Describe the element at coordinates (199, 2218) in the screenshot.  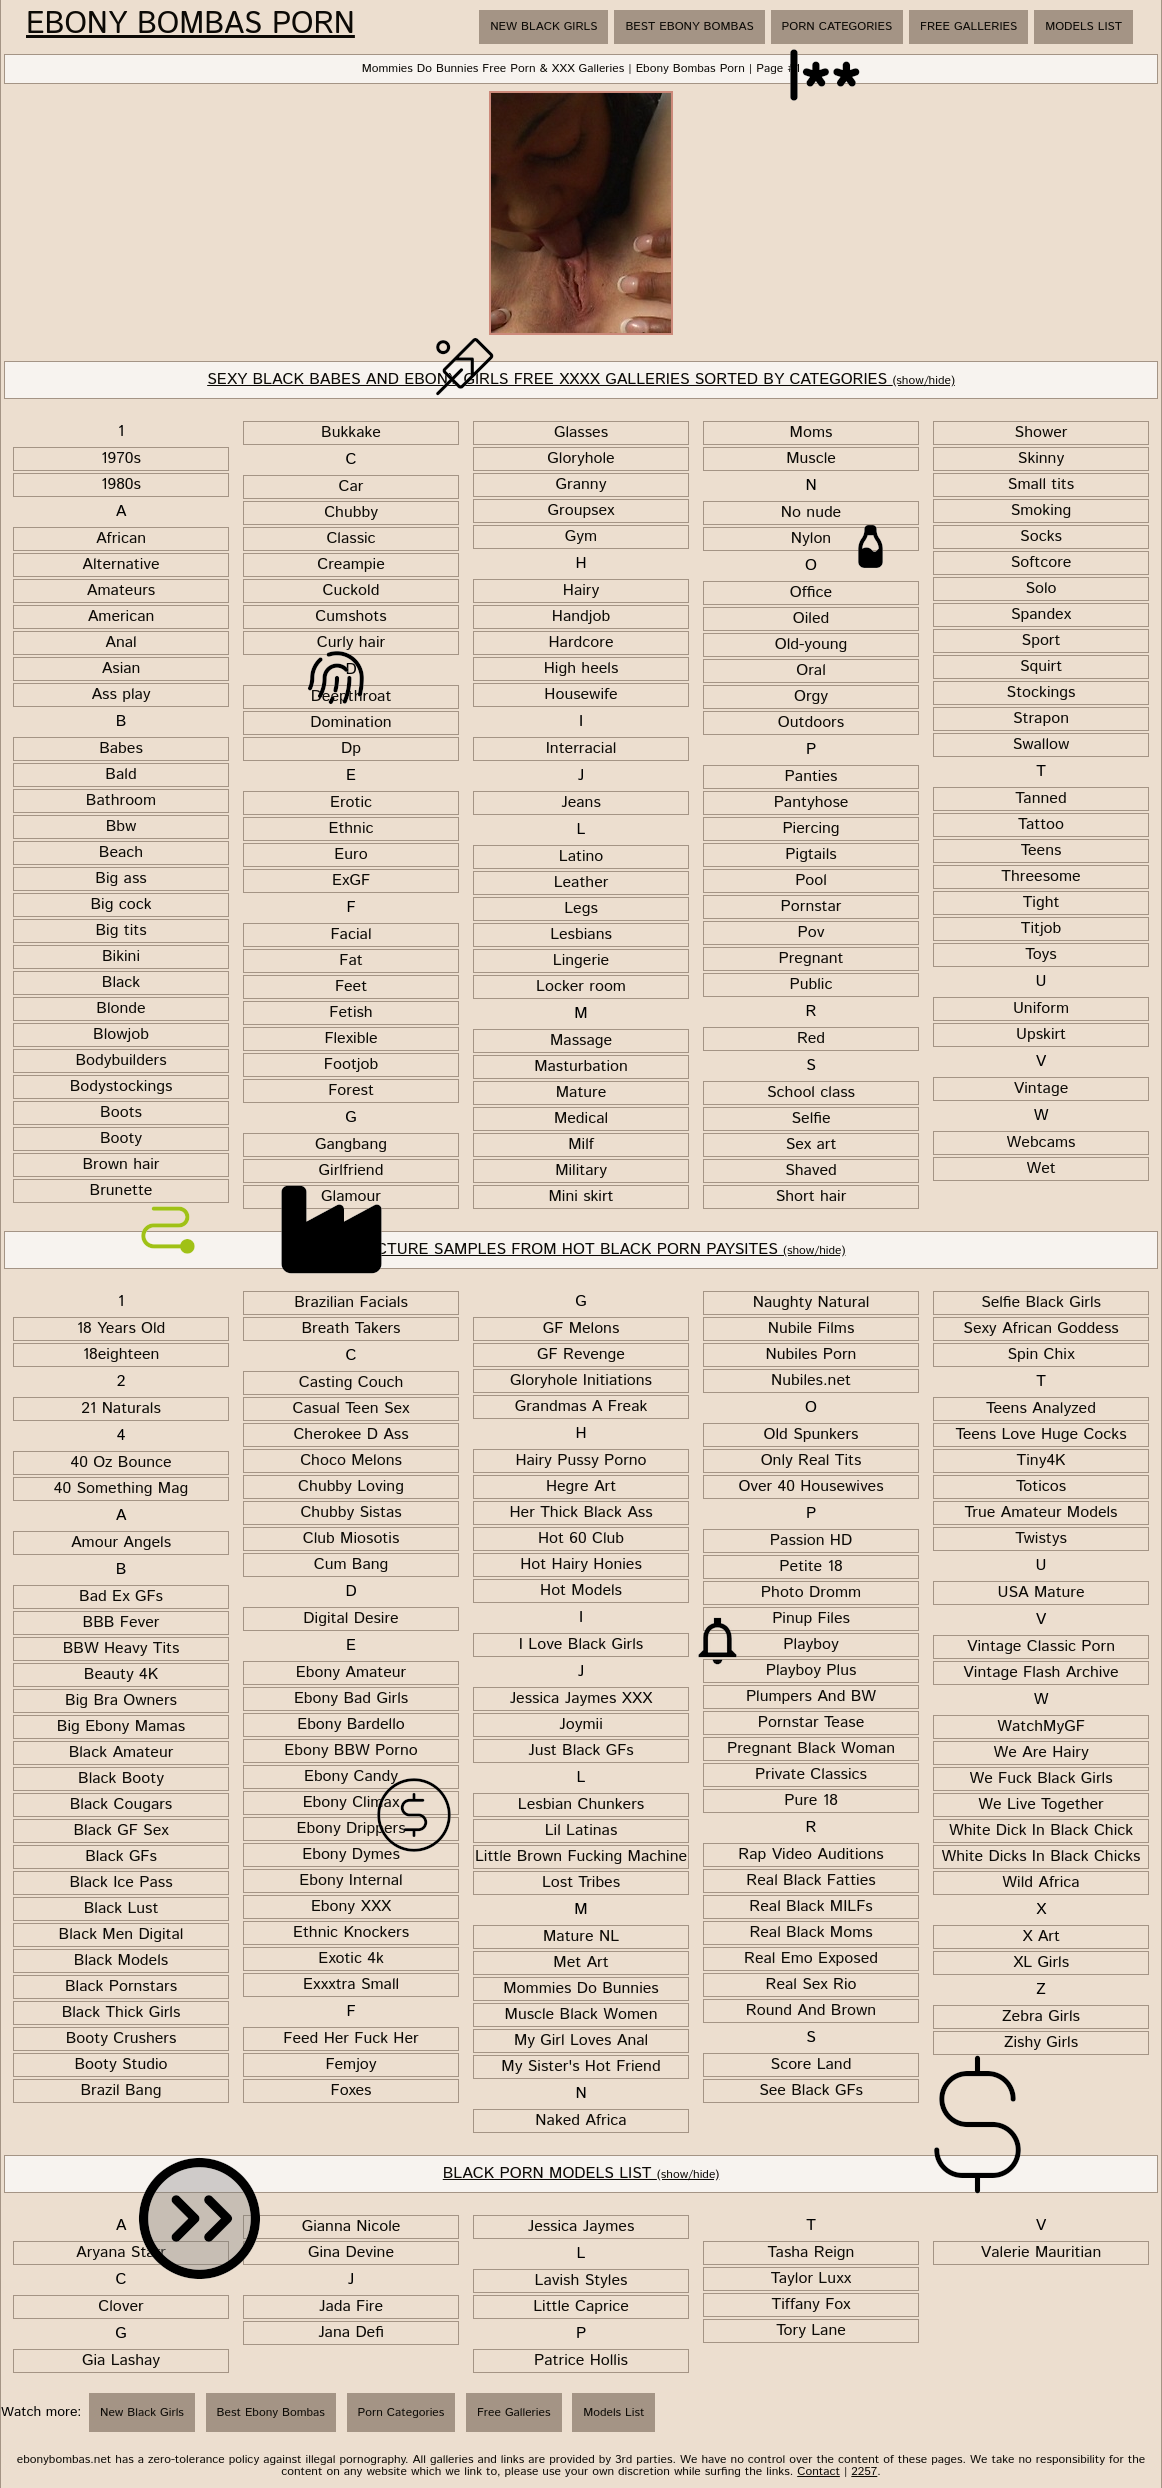
I see `skip forward or advance to the next item` at that location.